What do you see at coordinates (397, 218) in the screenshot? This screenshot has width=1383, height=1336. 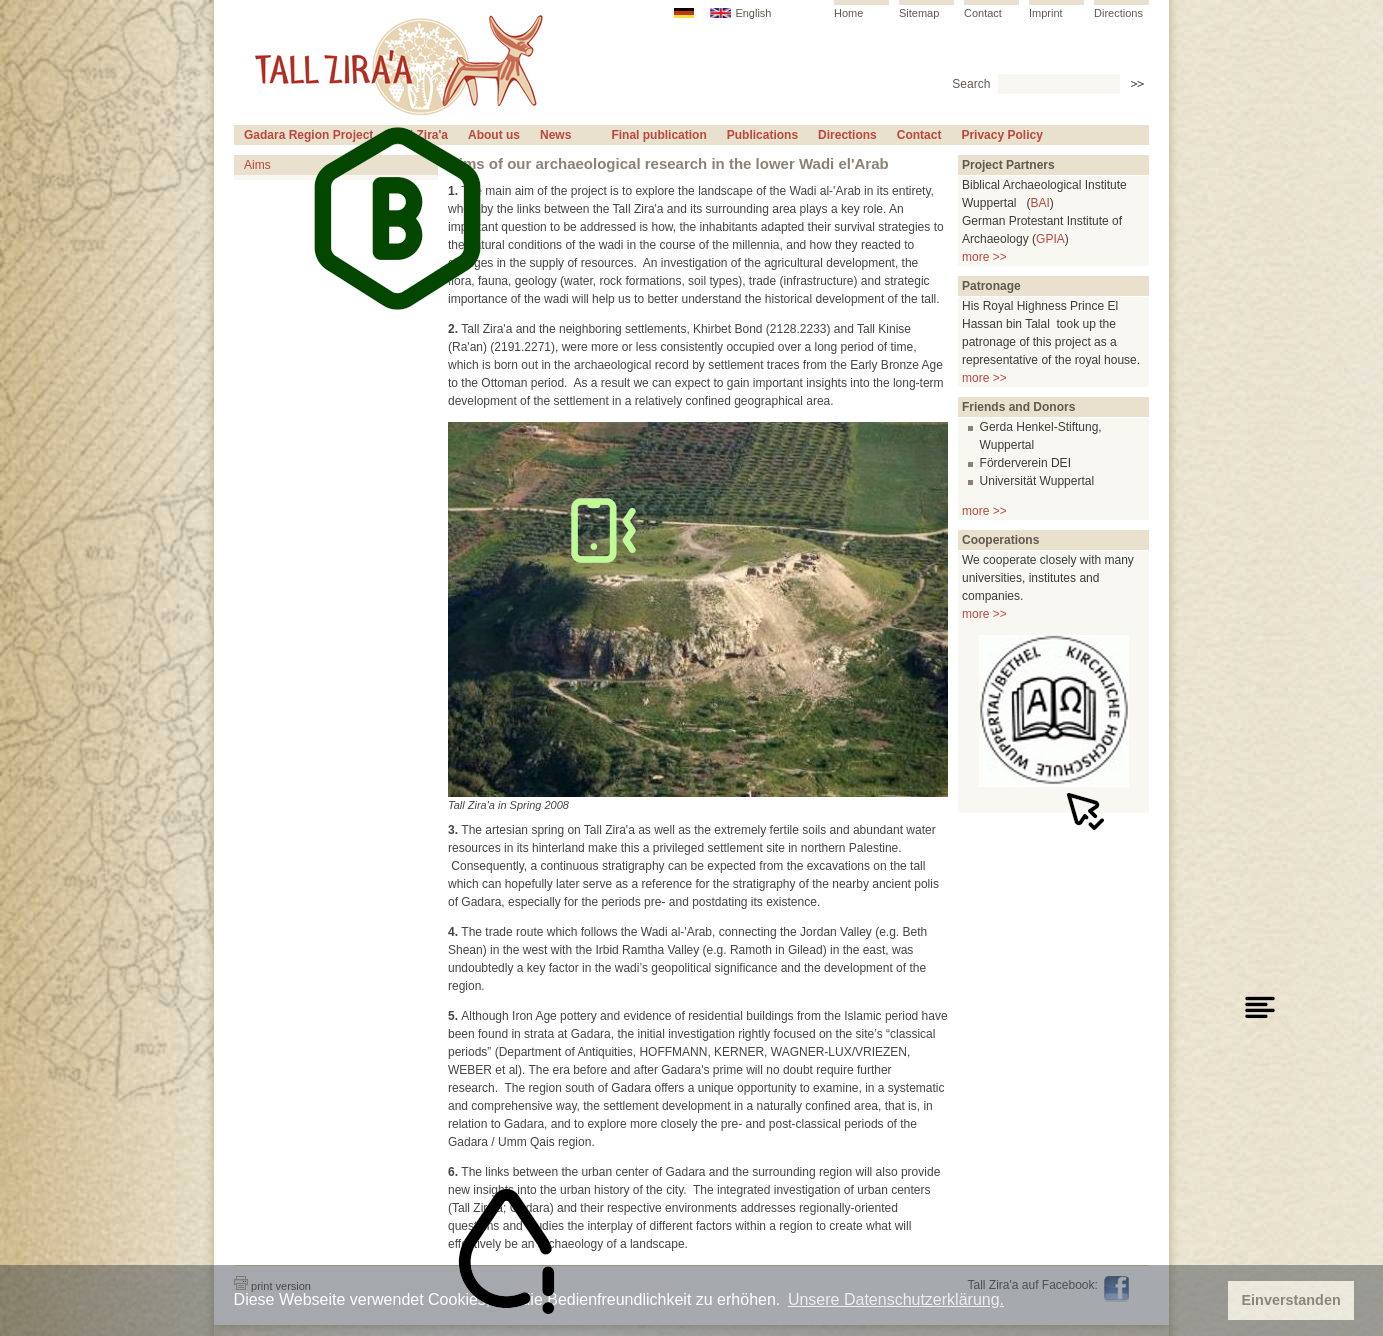 I see `indicates a "B" tier or category designation` at bounding box center [397, 218].